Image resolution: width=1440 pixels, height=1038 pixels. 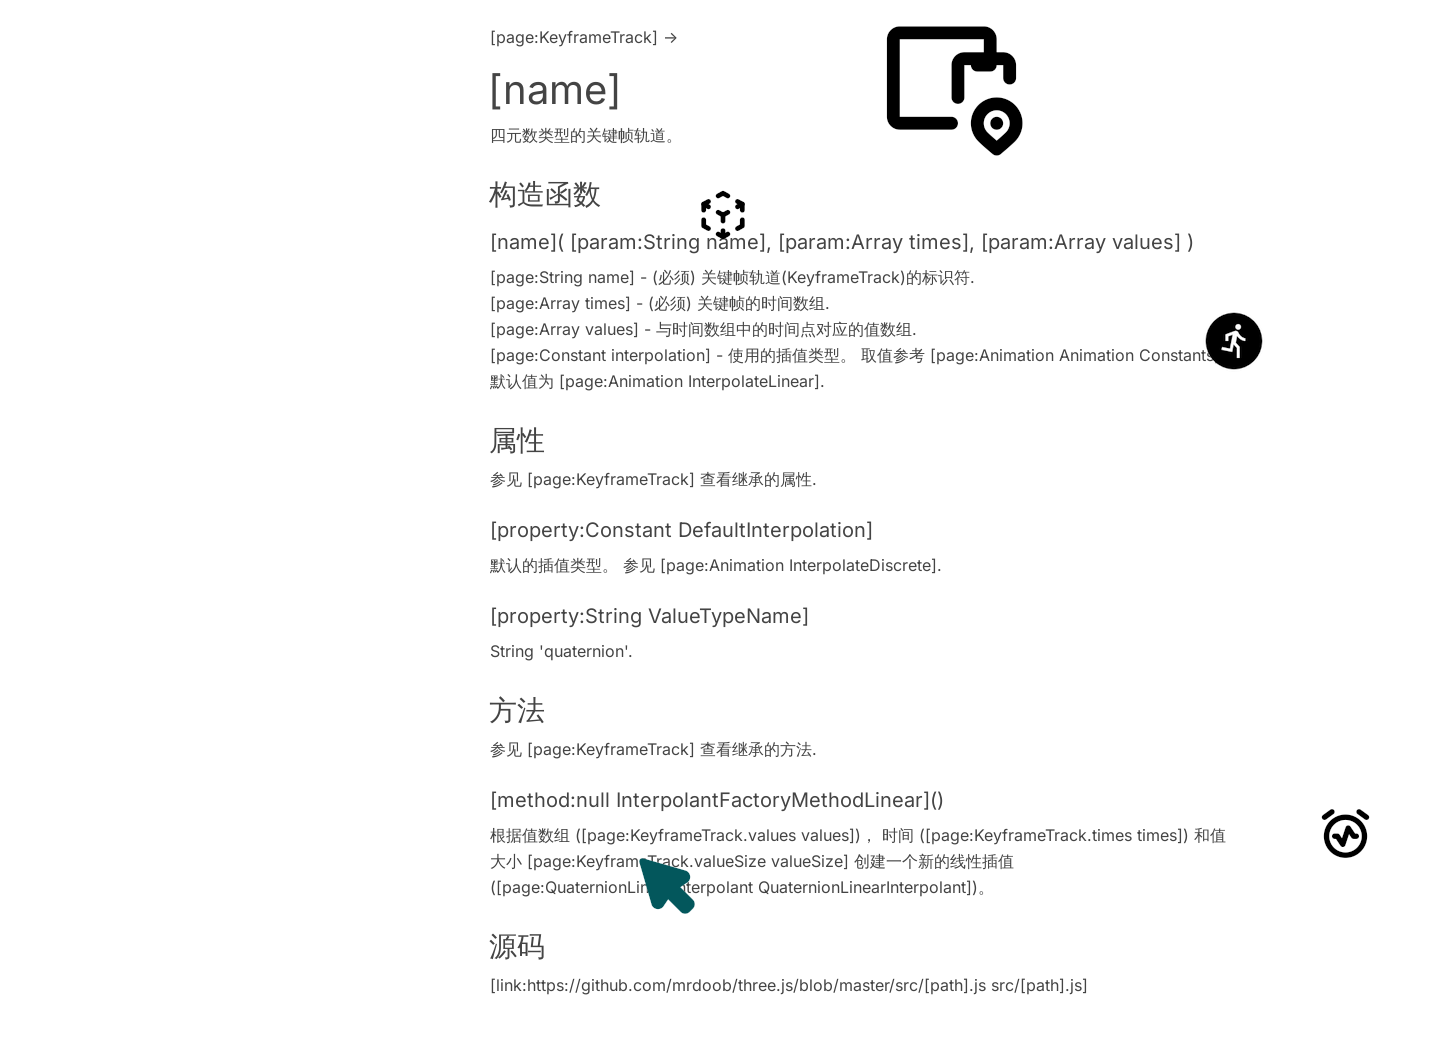 What do you see at coordinates (723, 215) in the screenshot?
I see `access 3D modeling or spatial view options` at bounding box center [723, 215].